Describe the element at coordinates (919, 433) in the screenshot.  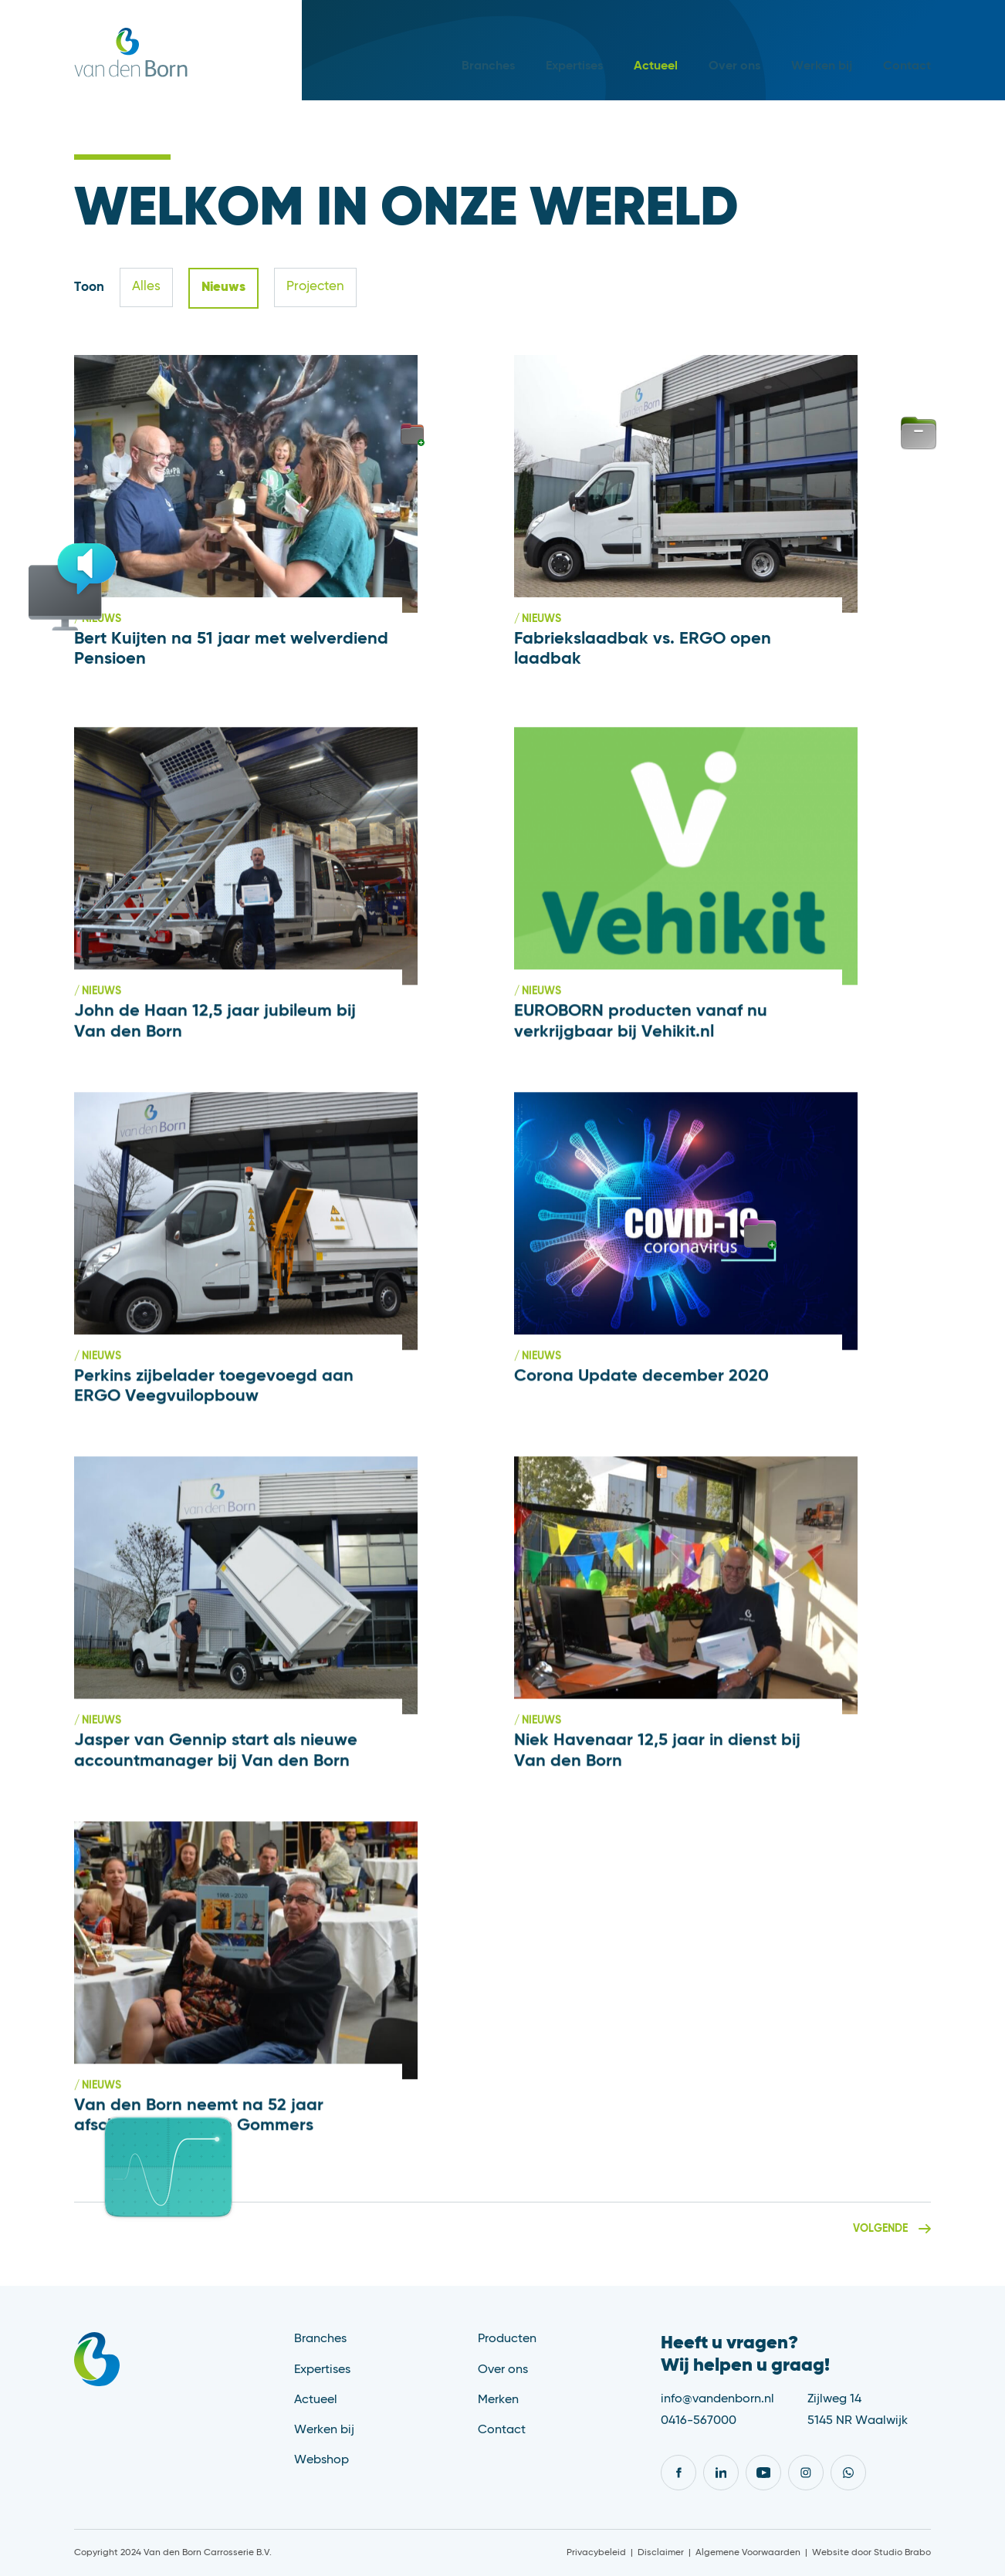
I see `open the file manager application` at that location.